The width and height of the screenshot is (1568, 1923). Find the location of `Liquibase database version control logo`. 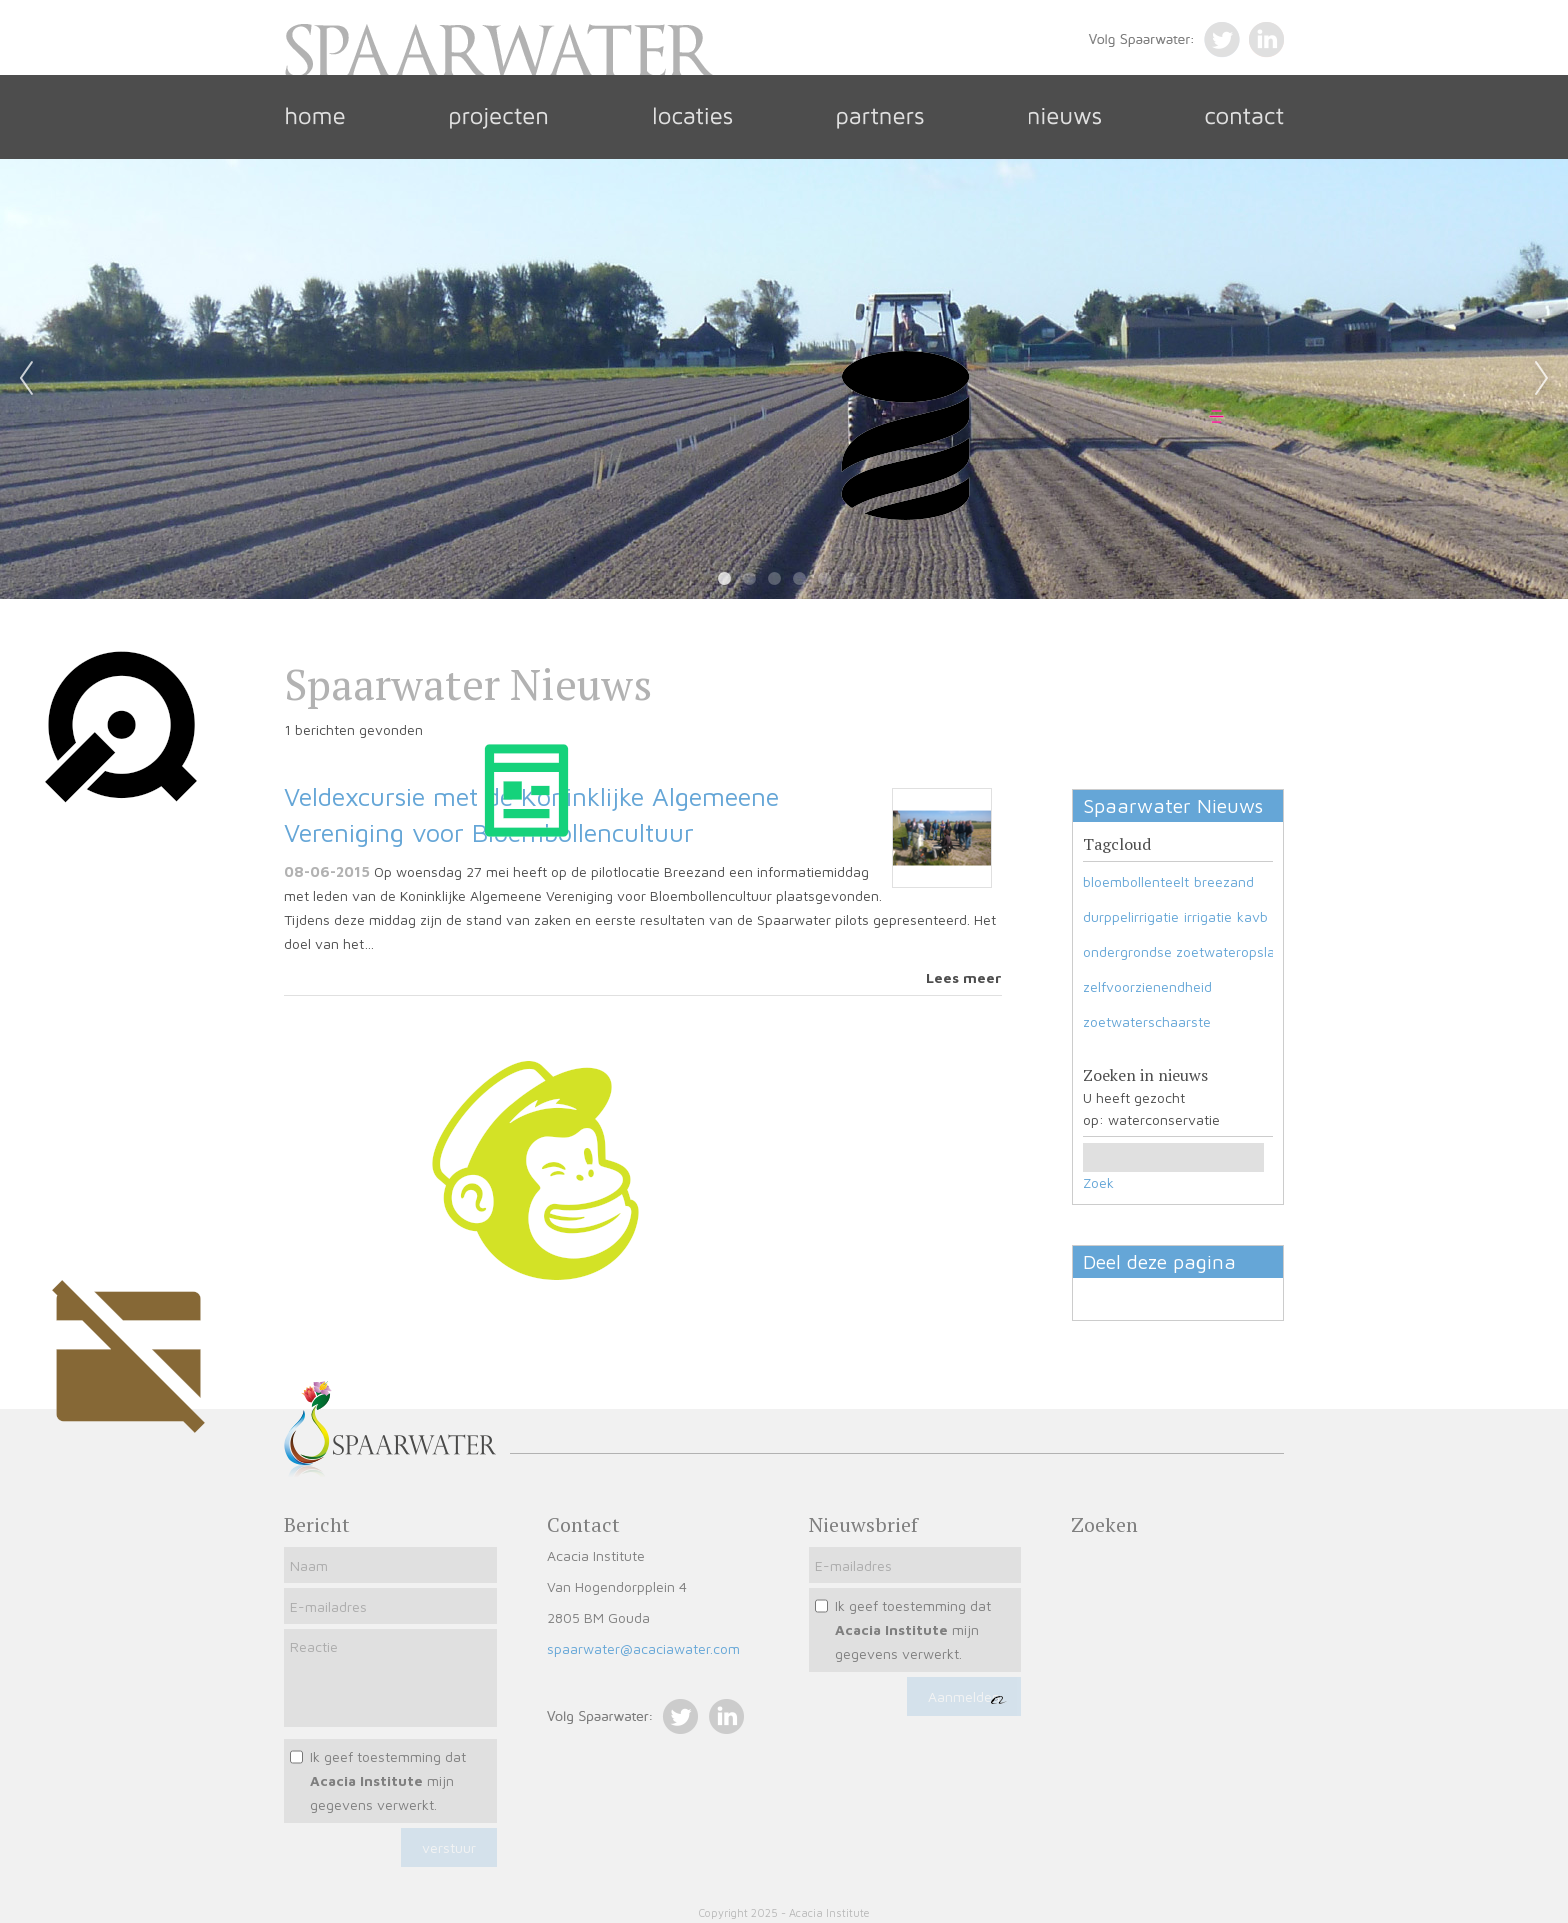

Liquibase database version control logo is located at coordinates (905, 435).